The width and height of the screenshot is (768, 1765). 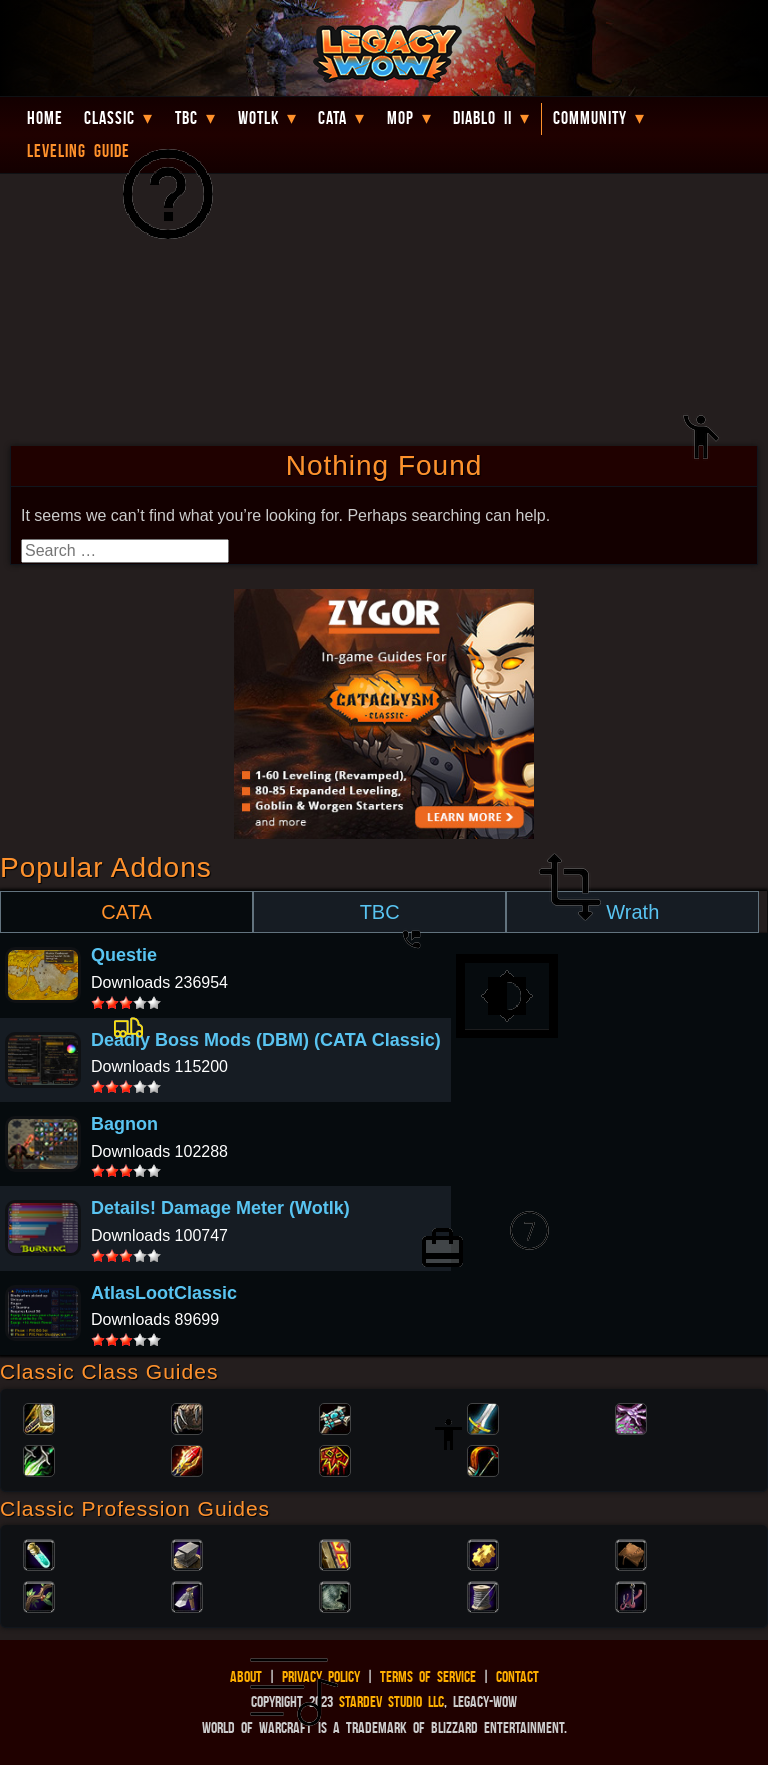 What do you see at coordinates (411, 939) in the screenshot?
I see `access voicemail or phone messages` at bounding box center [411, 939].